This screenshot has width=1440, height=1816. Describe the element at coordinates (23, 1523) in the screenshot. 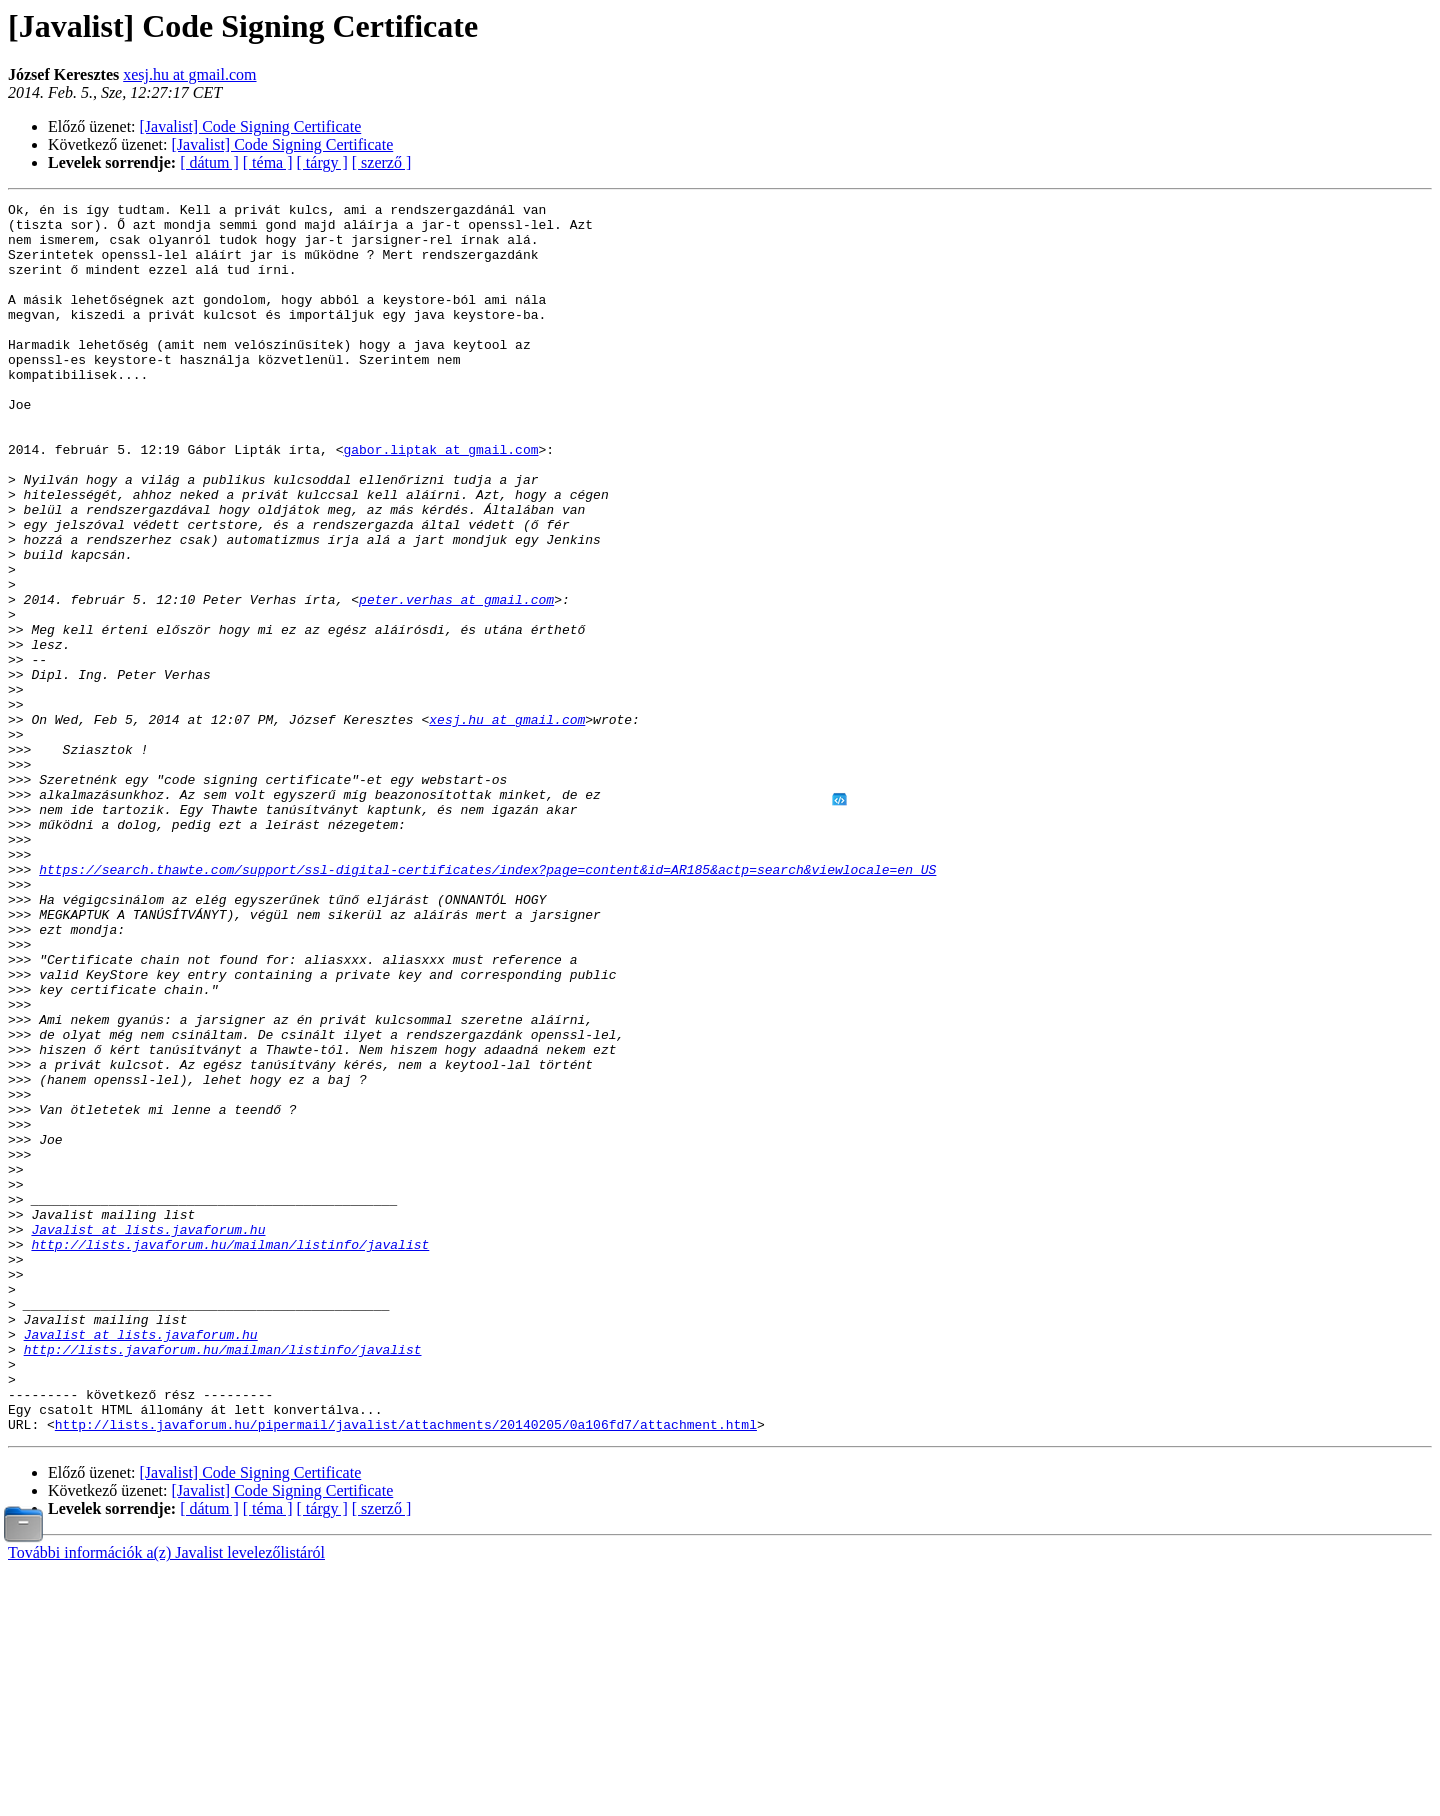

I see `open file manager application` at that location.